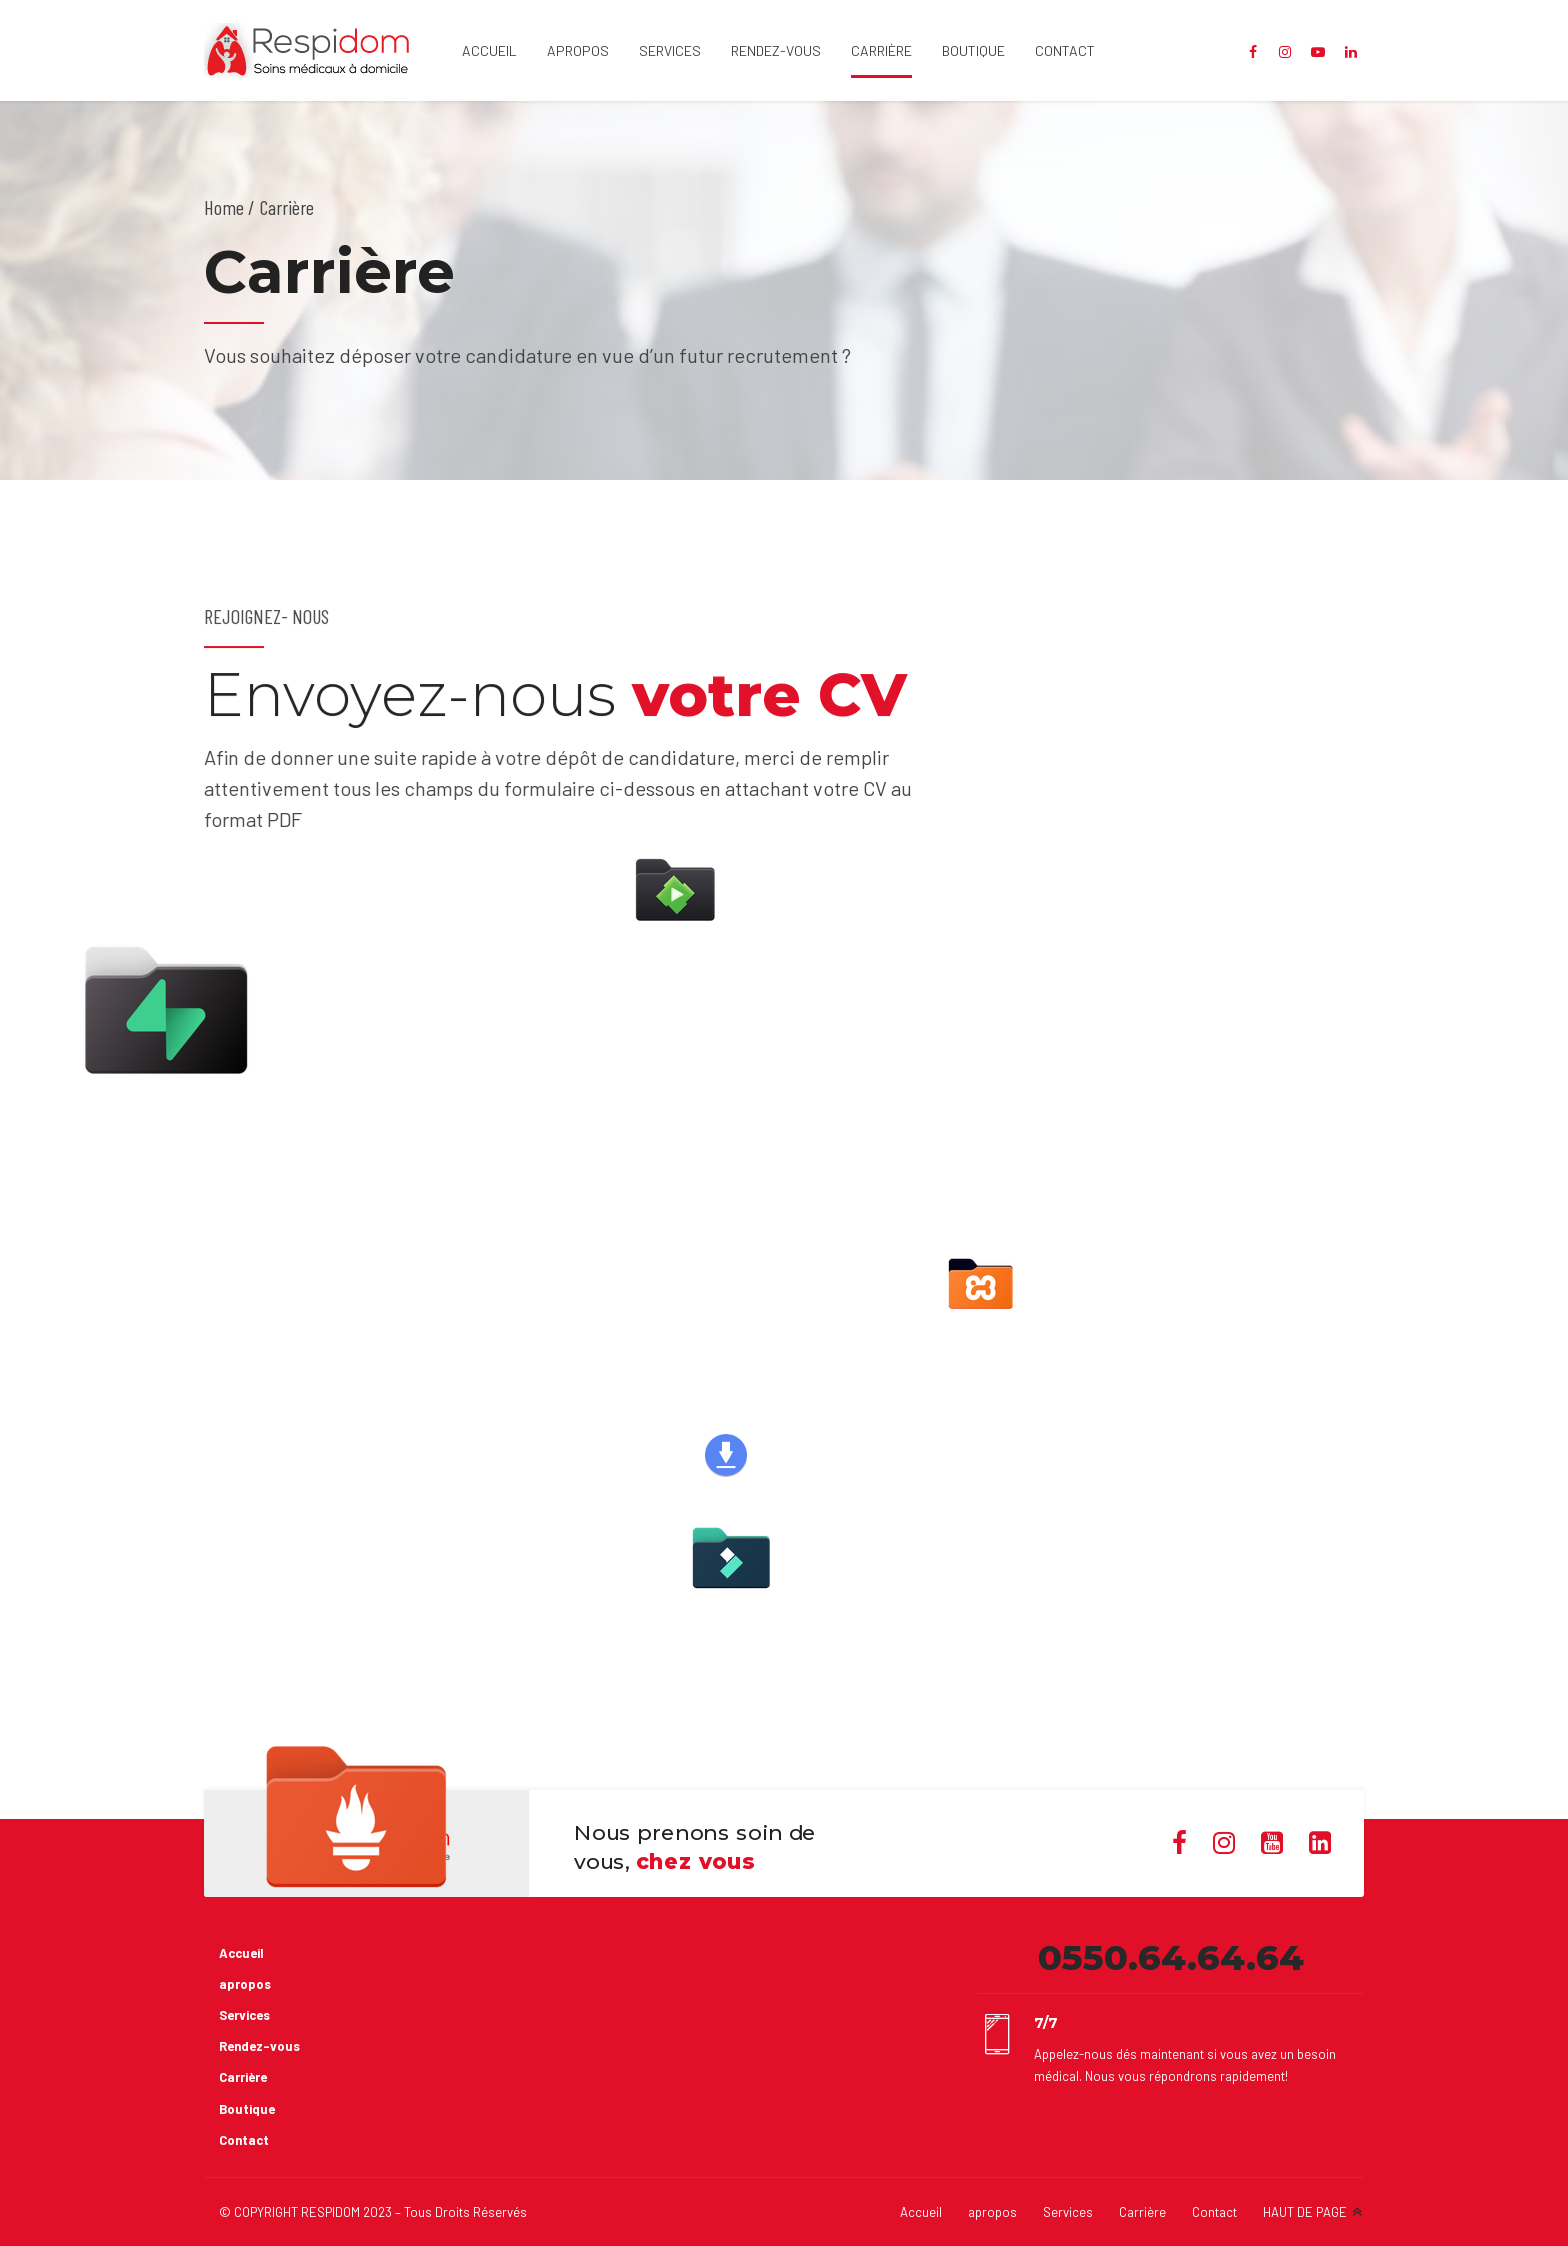  Describe the element at coordinates (731, 1560) in the screenshot. I see `open wondershare filmora project files` at that location.